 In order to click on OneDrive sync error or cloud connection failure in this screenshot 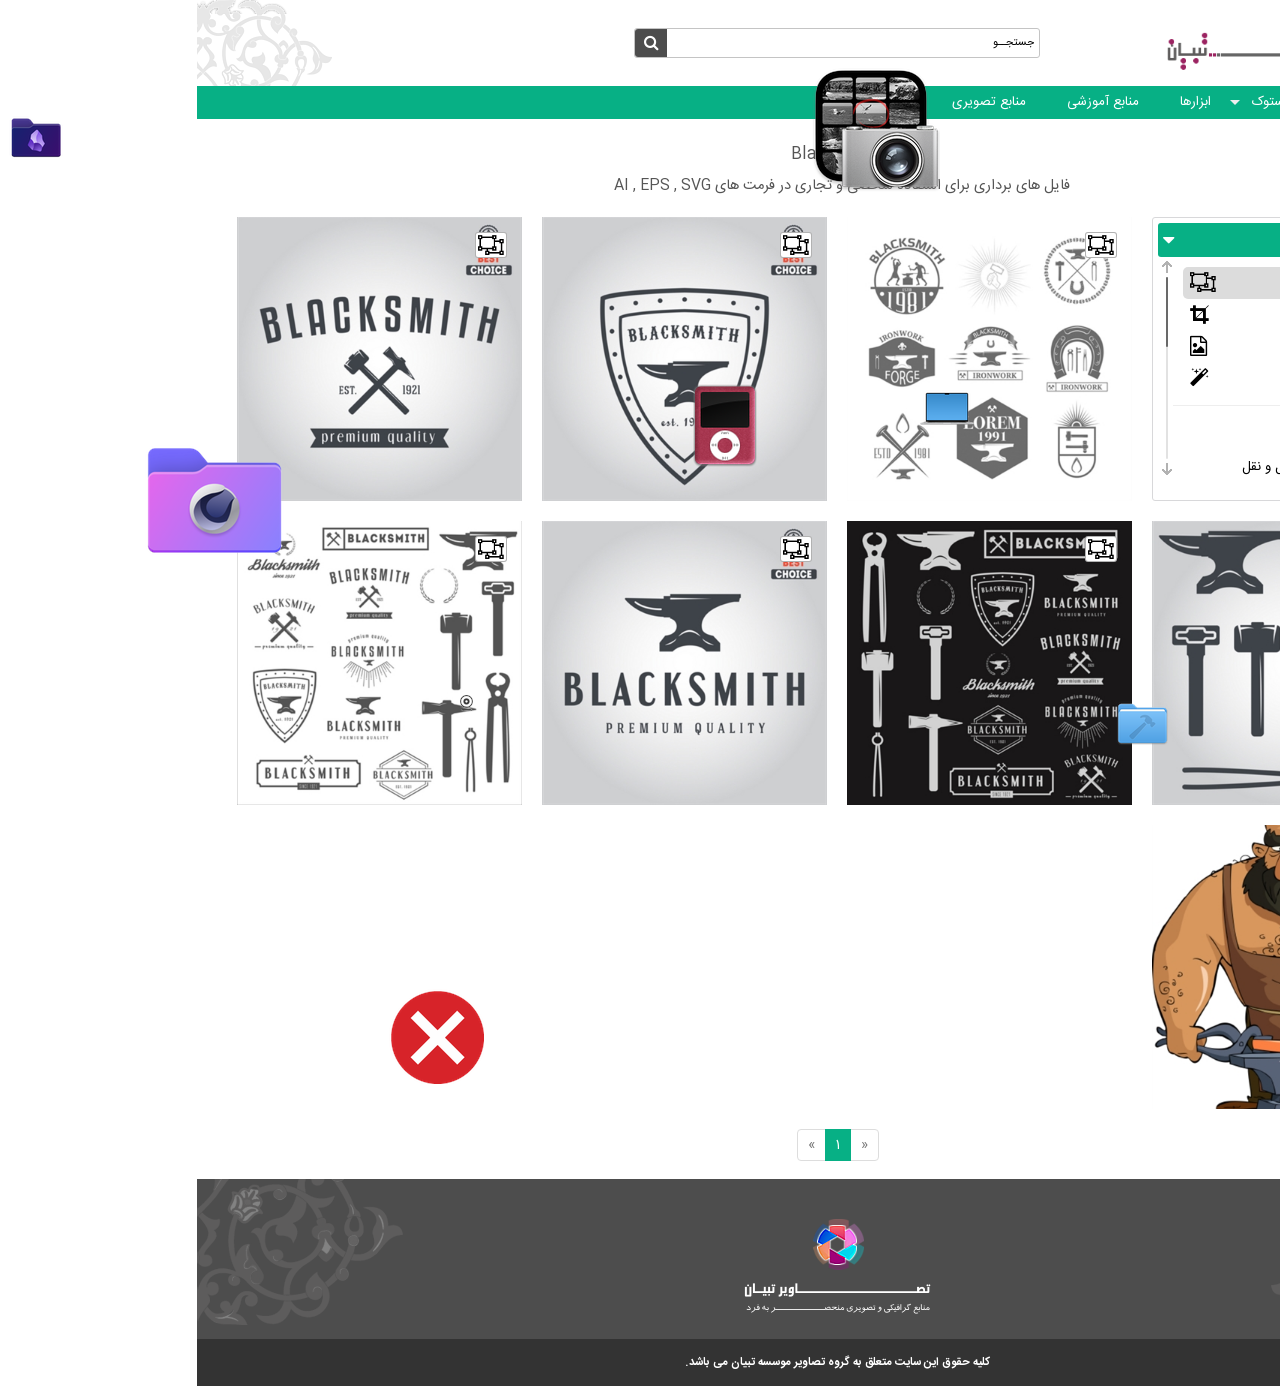, I will do `click(401, 1001)`.